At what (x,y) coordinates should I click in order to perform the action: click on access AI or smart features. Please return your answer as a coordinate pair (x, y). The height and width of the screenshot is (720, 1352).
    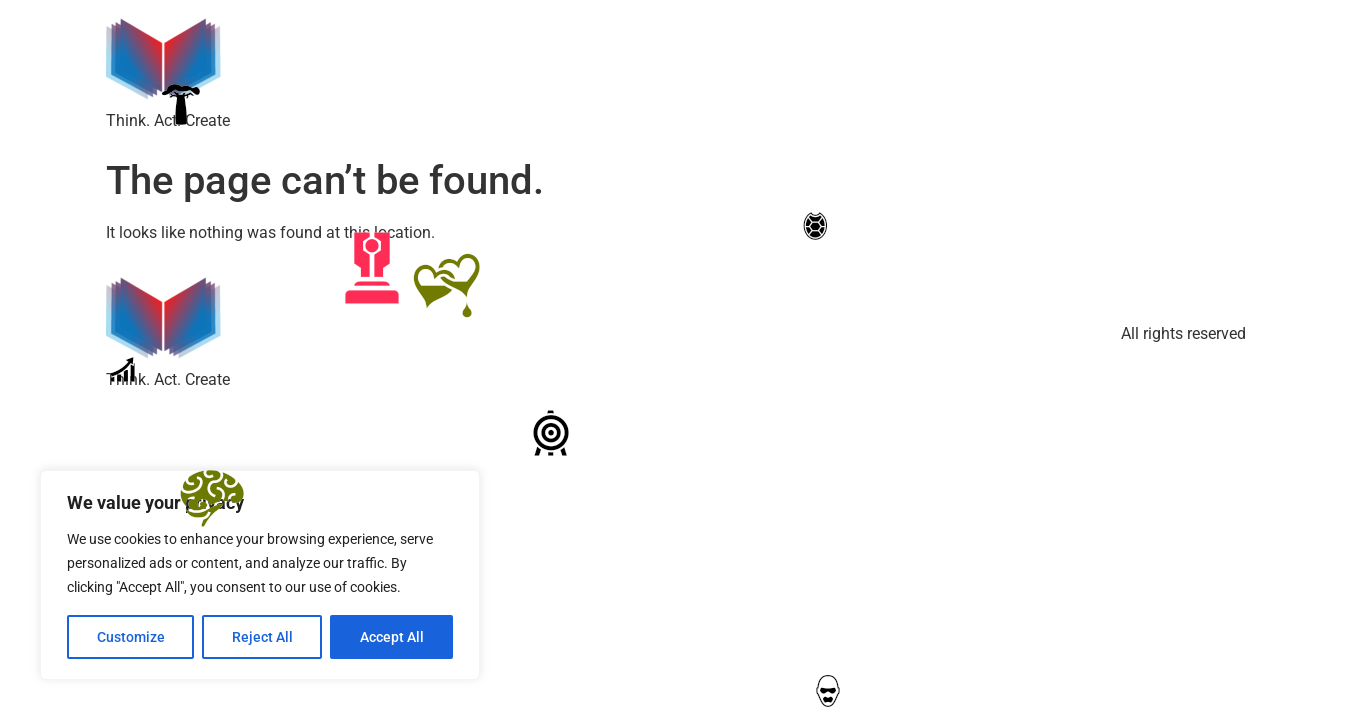
    Looking at the image, I should click on (212, 497).